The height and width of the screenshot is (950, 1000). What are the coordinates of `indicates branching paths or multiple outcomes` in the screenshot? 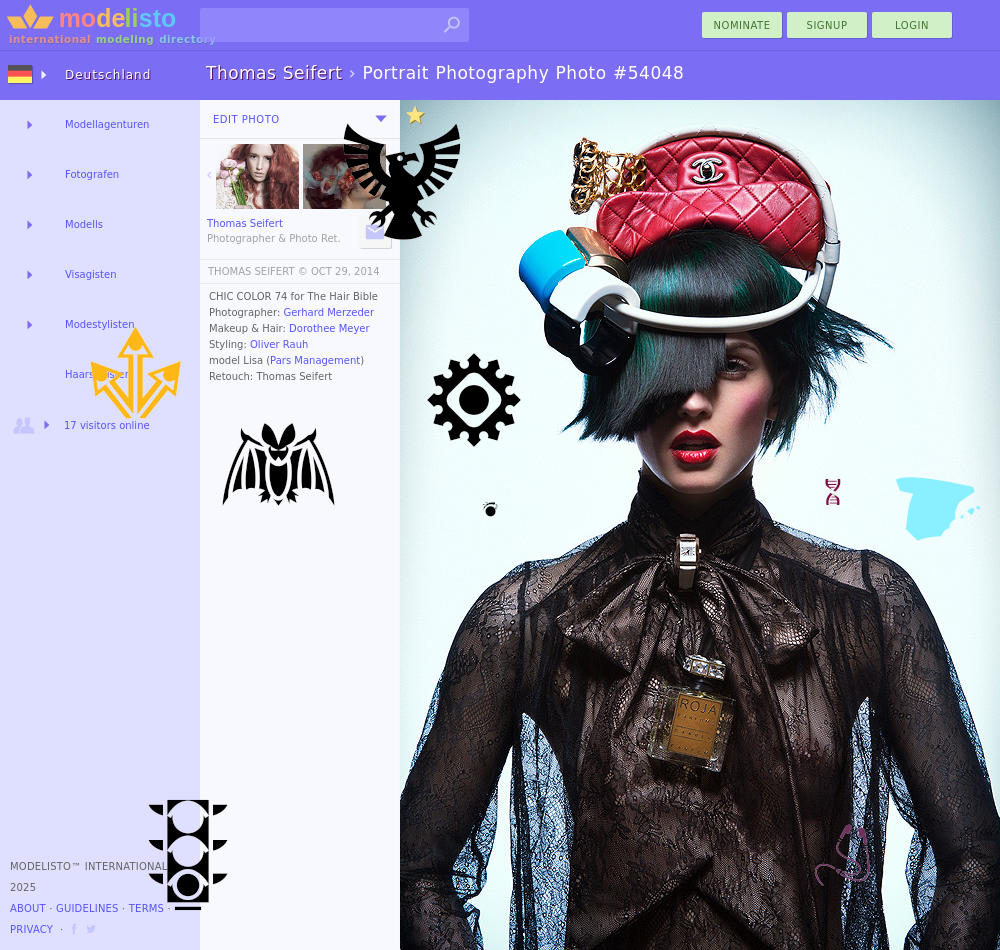 It's located at (135, 373).